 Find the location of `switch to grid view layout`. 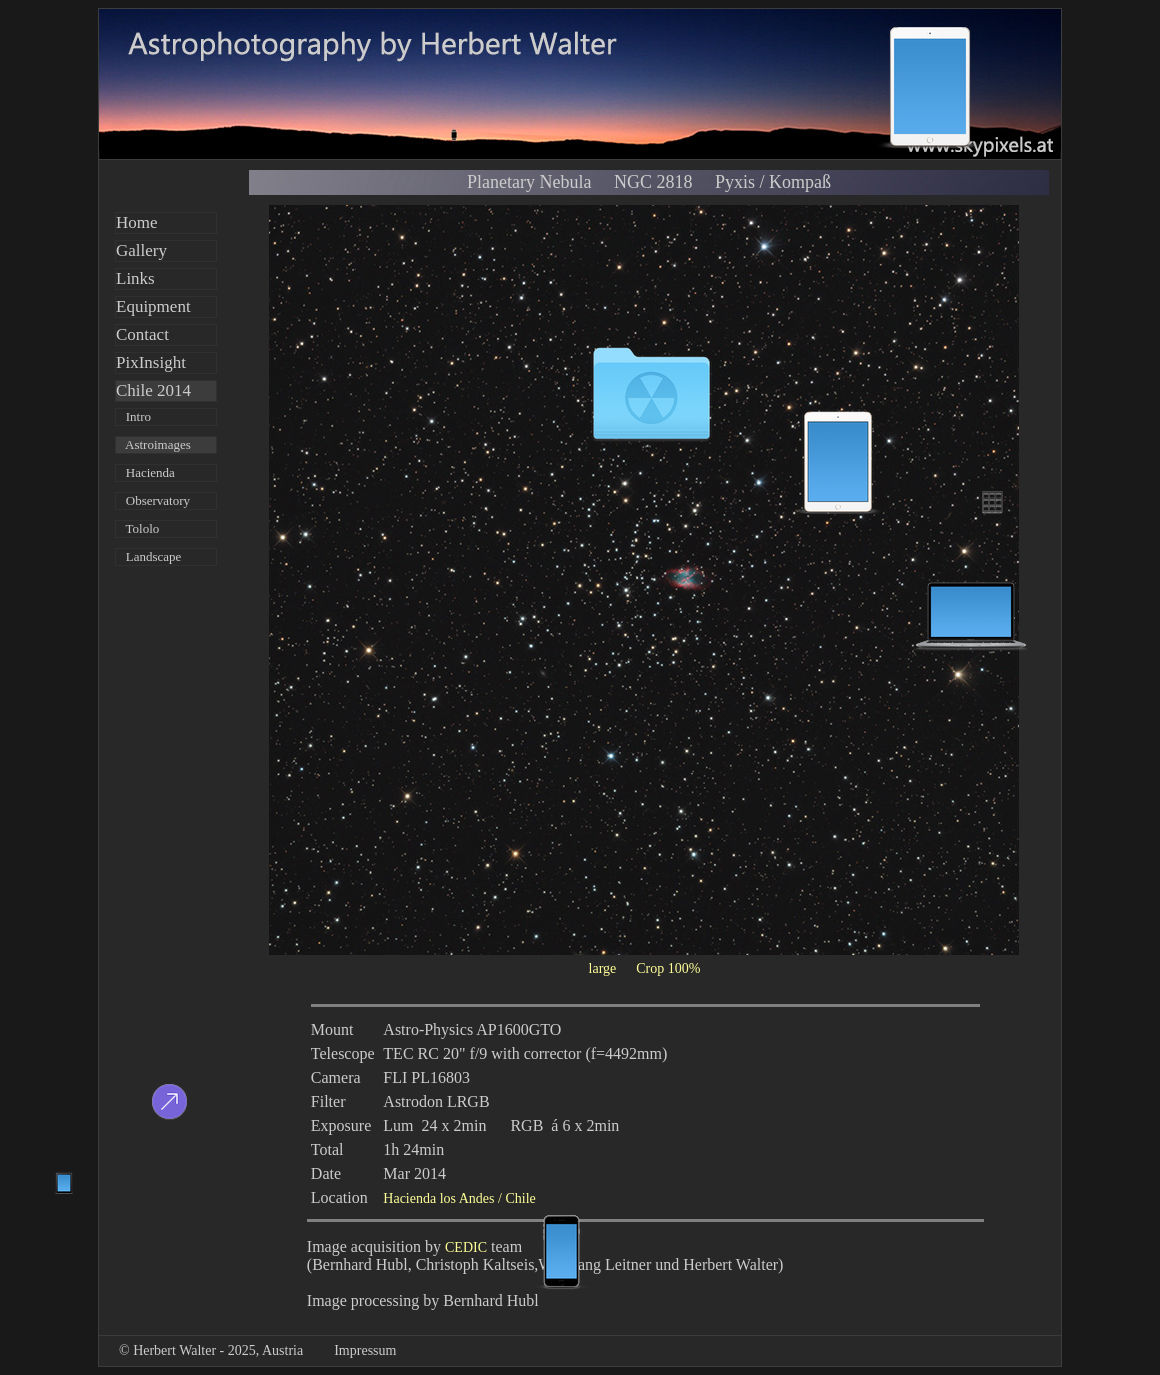

switch to grid view layout is located at coordinates (991, 502).